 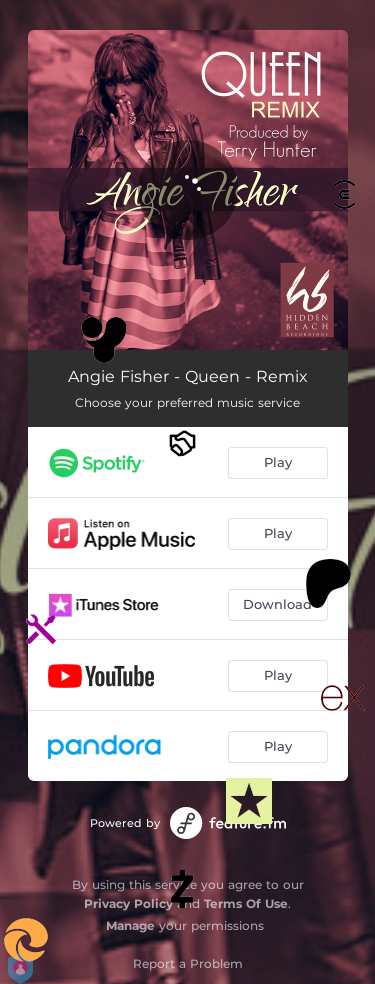 What do you see at coordinates (41, 629) in the screenshot?
I see `access settings or configuration options` at bounding box center [41, 629].